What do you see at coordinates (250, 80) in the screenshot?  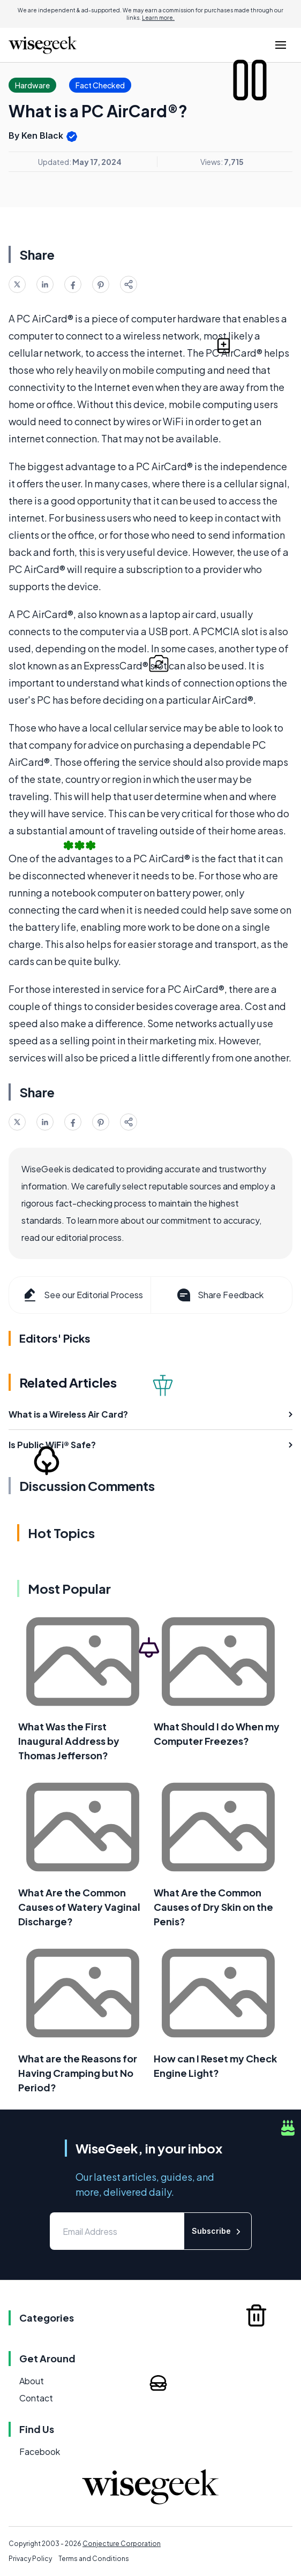 I see `stretch or resize content vertically` at bounding box center [250, 80].